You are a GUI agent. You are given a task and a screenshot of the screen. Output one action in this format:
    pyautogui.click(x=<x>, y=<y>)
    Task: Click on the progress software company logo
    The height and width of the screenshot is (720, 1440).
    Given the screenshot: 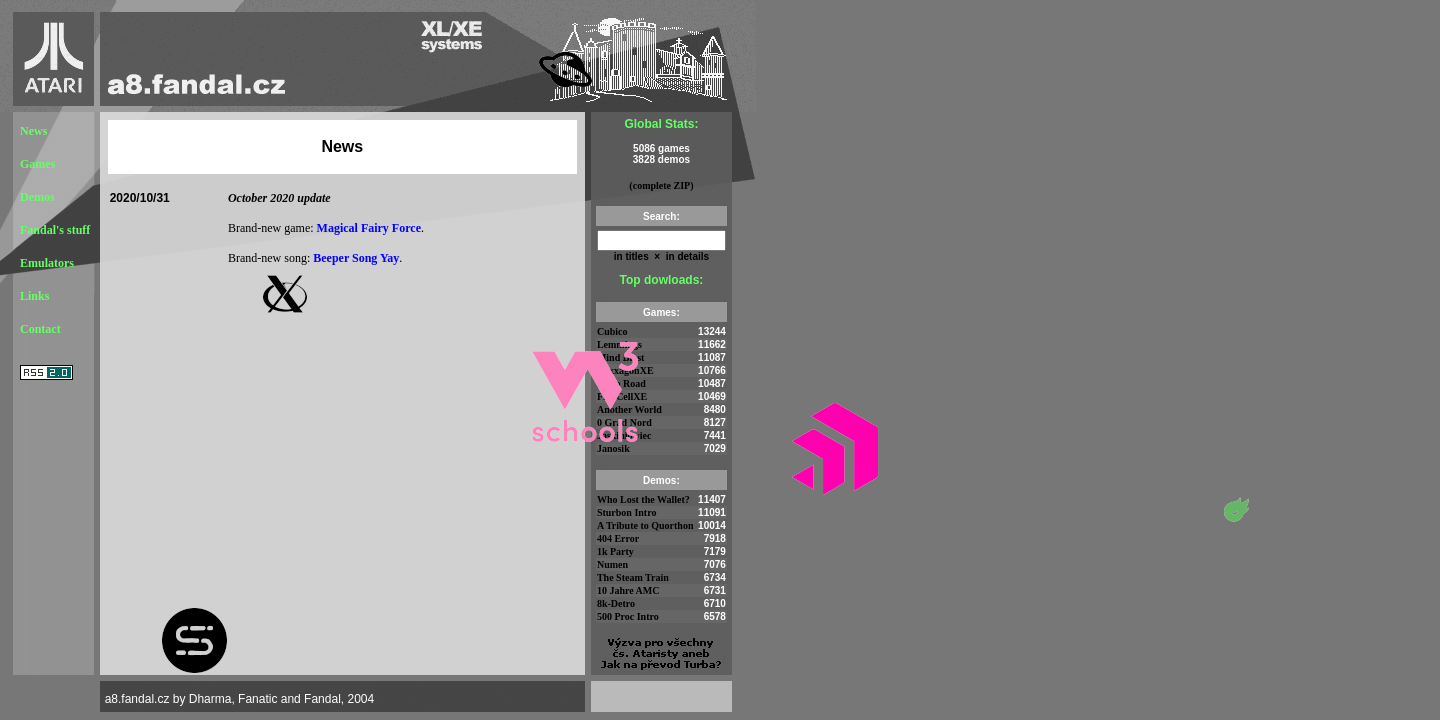 What is the action you would take?
    pyautogui.click(x=835, y=449)
    